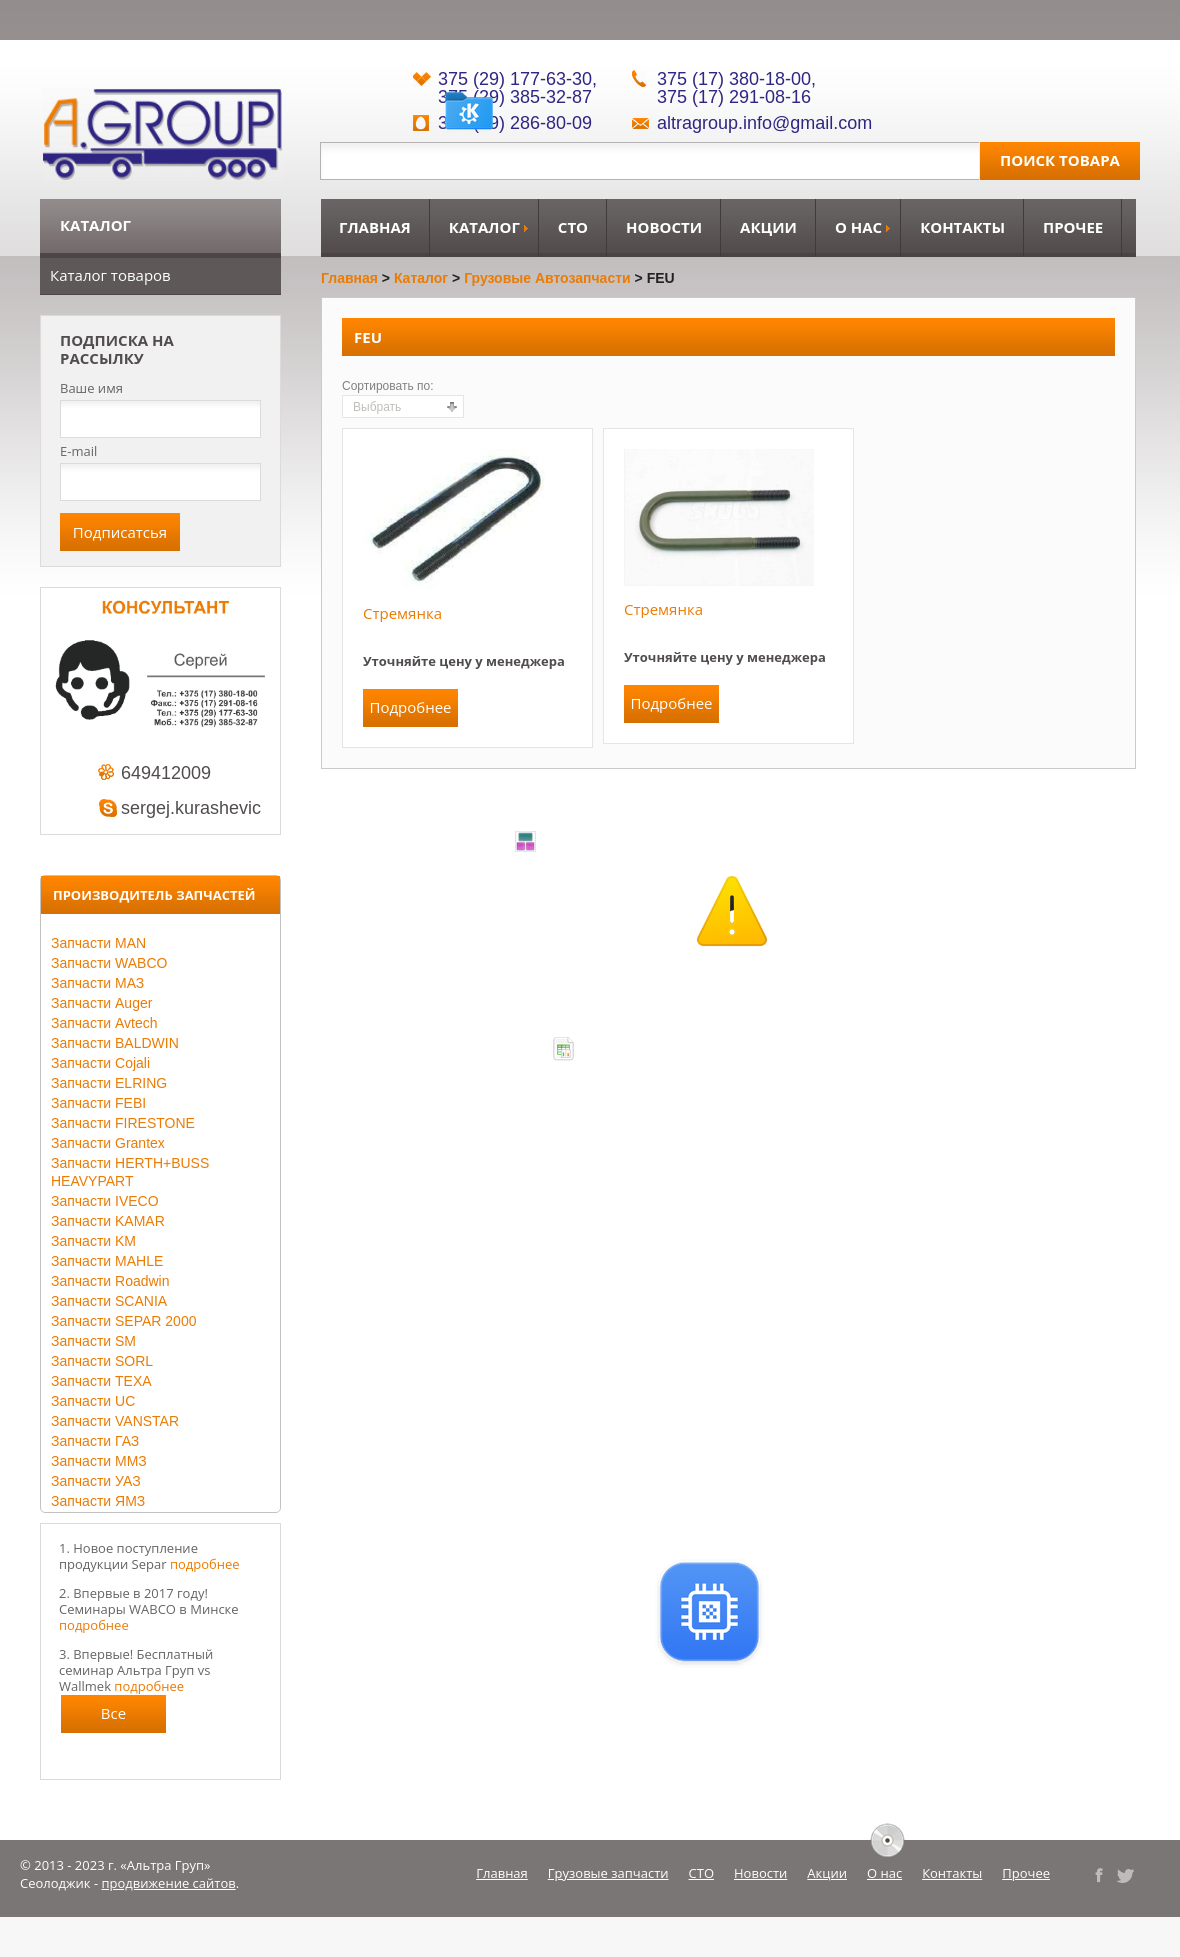 The image size is (1180, 1957). I want to click on access electronics or hardware settings, so click(709, 1613).